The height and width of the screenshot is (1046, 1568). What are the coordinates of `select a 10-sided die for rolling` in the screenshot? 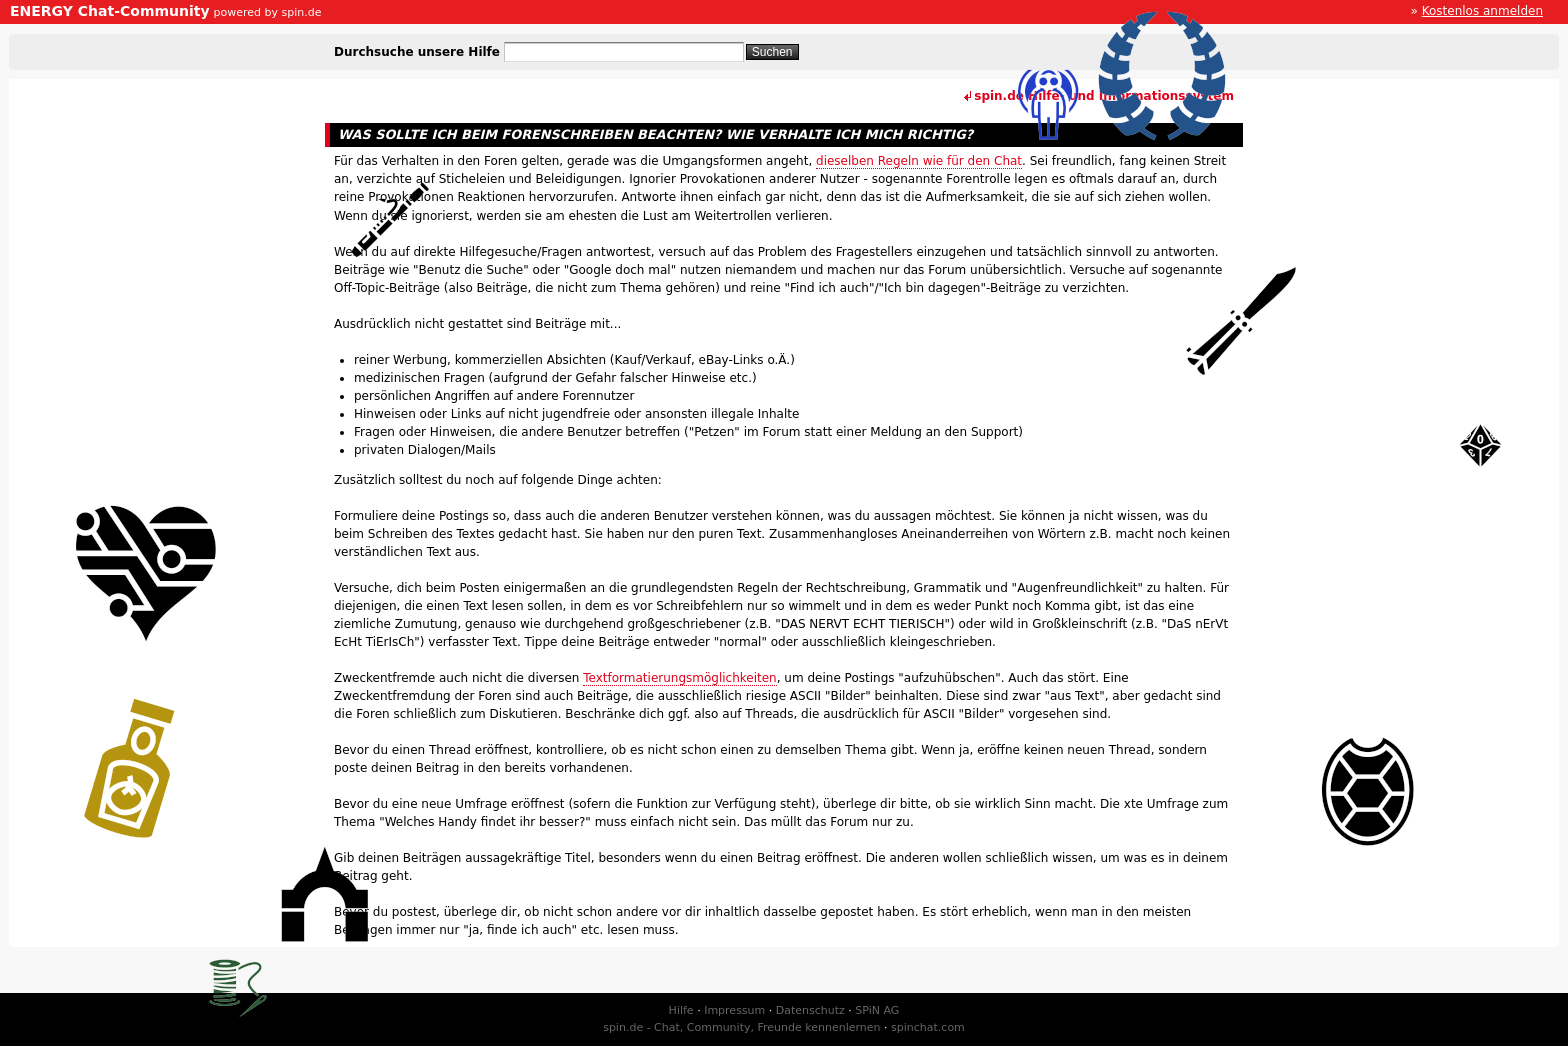 It's located at (1480, 445).